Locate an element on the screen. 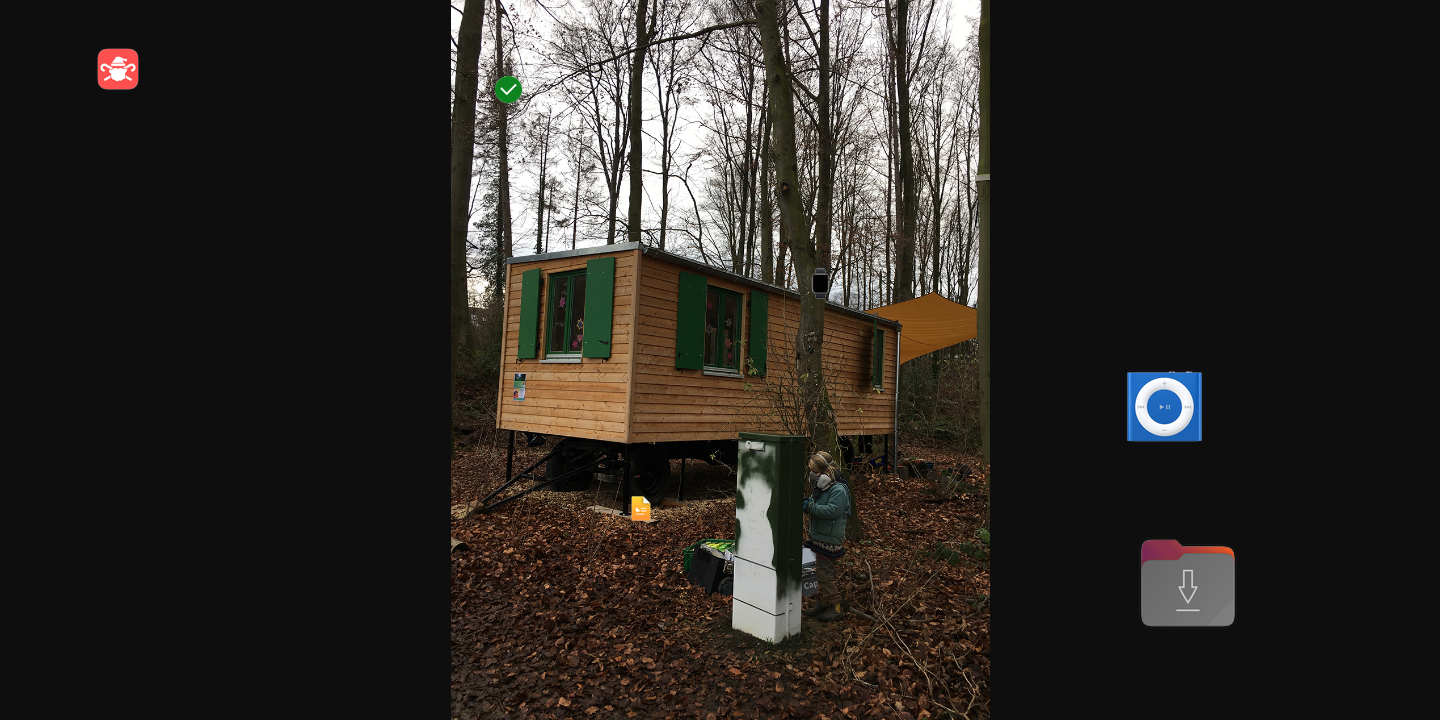  open a presentation file is located at coordinates (641, 509).